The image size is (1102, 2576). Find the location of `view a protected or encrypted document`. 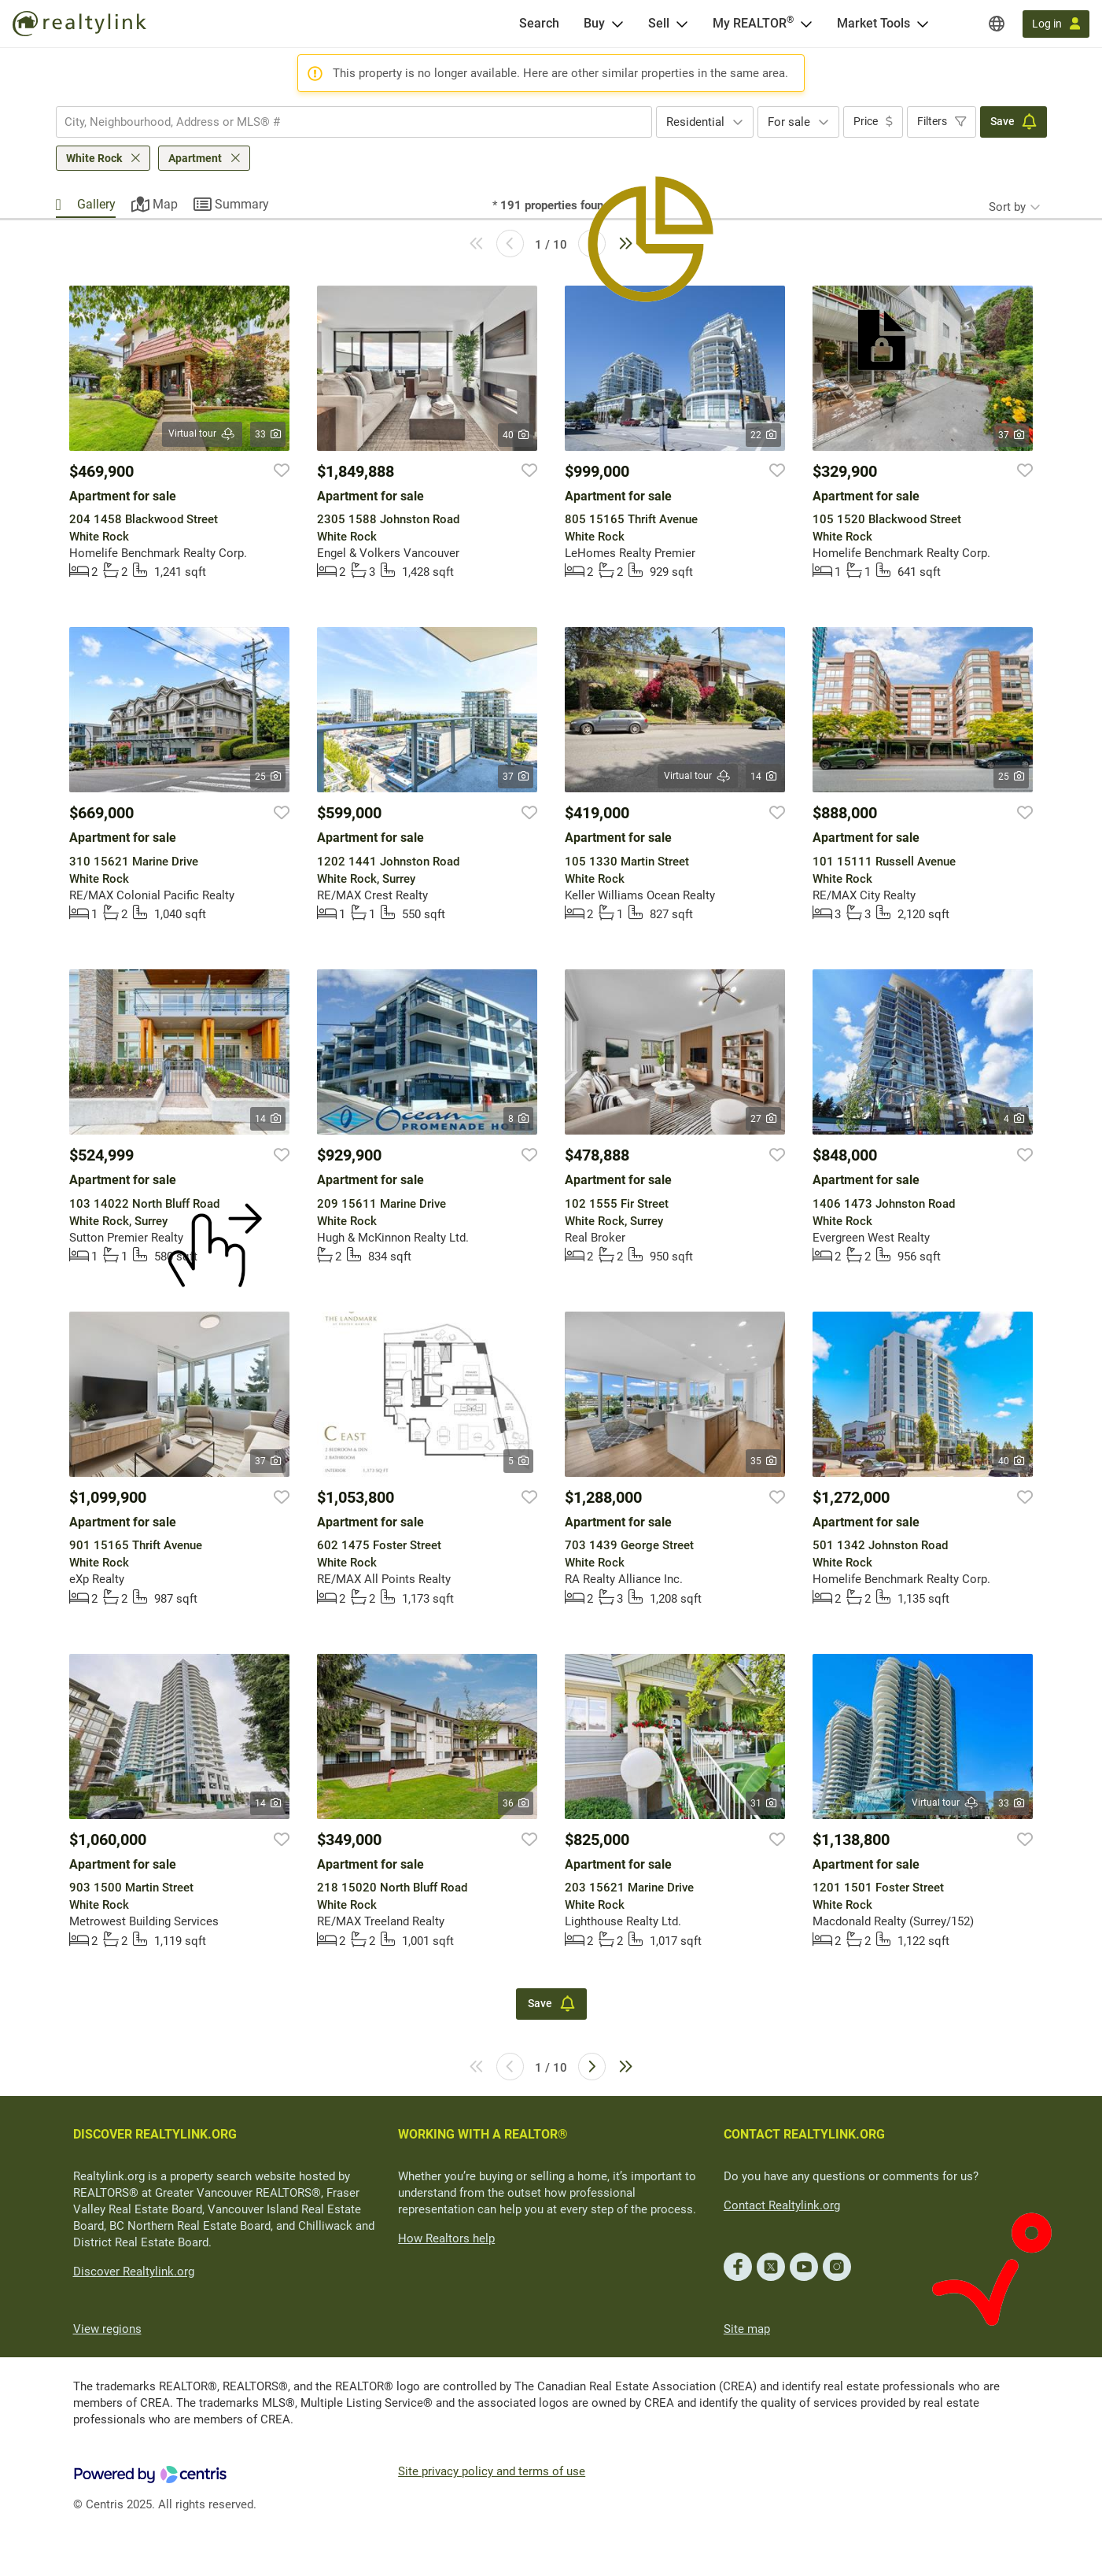

view a protected or encrypted document is located at coordinates (882, 340).